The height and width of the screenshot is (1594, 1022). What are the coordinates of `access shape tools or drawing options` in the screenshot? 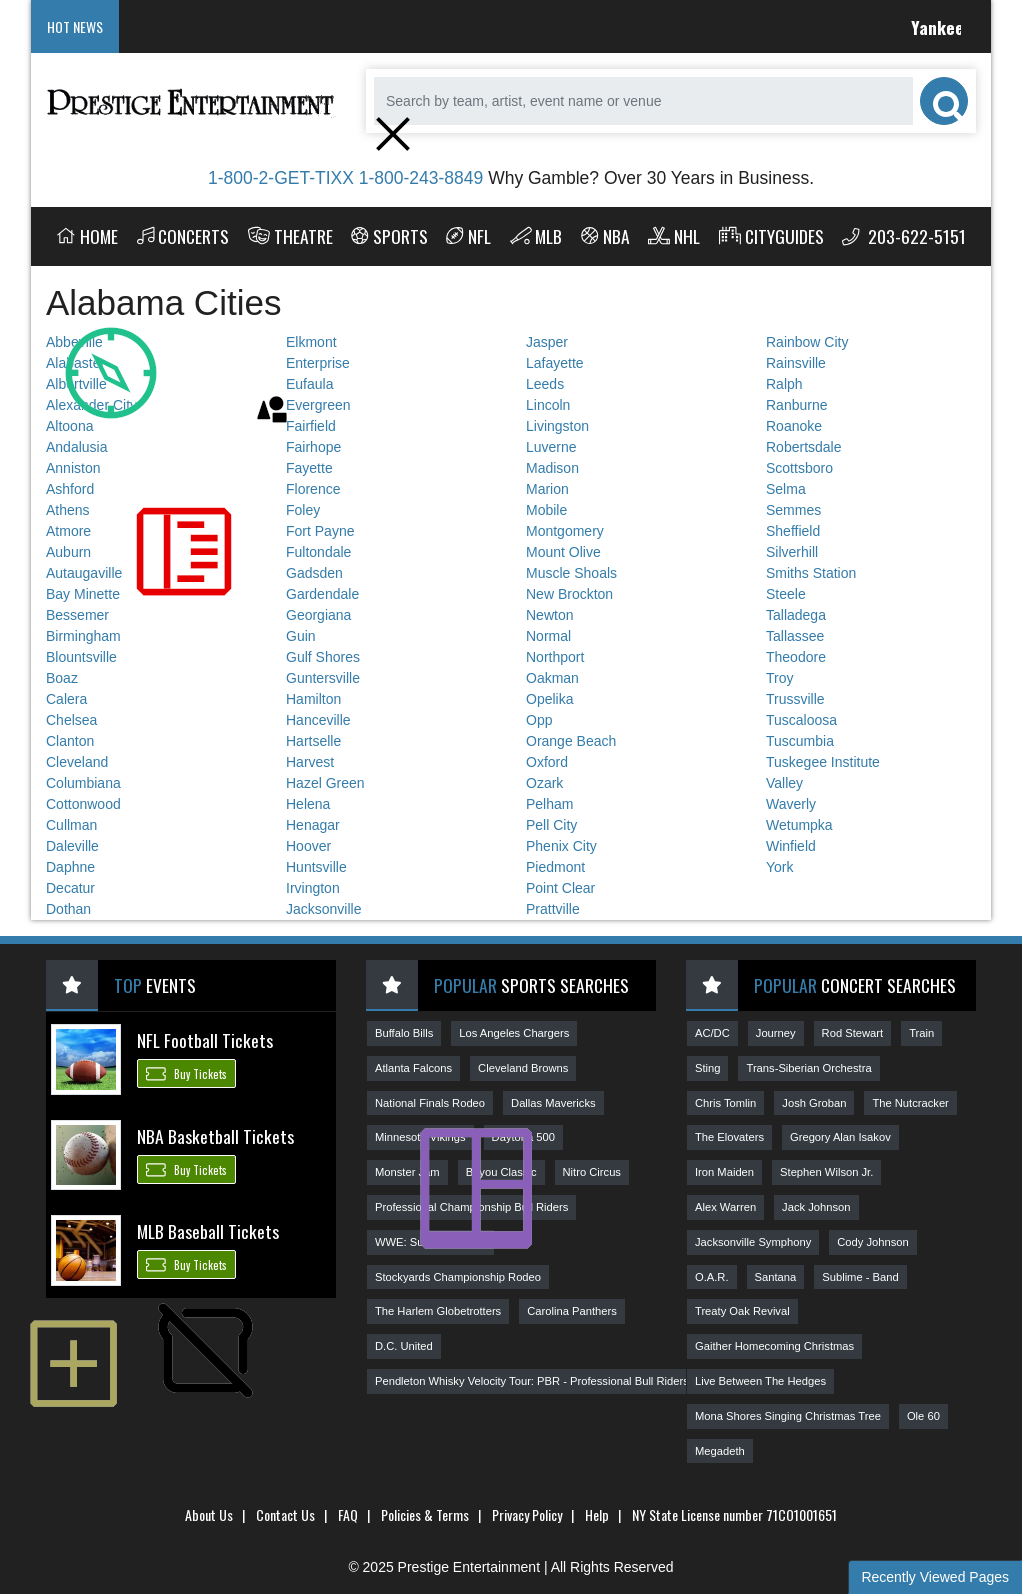 It's located at (272, 410).